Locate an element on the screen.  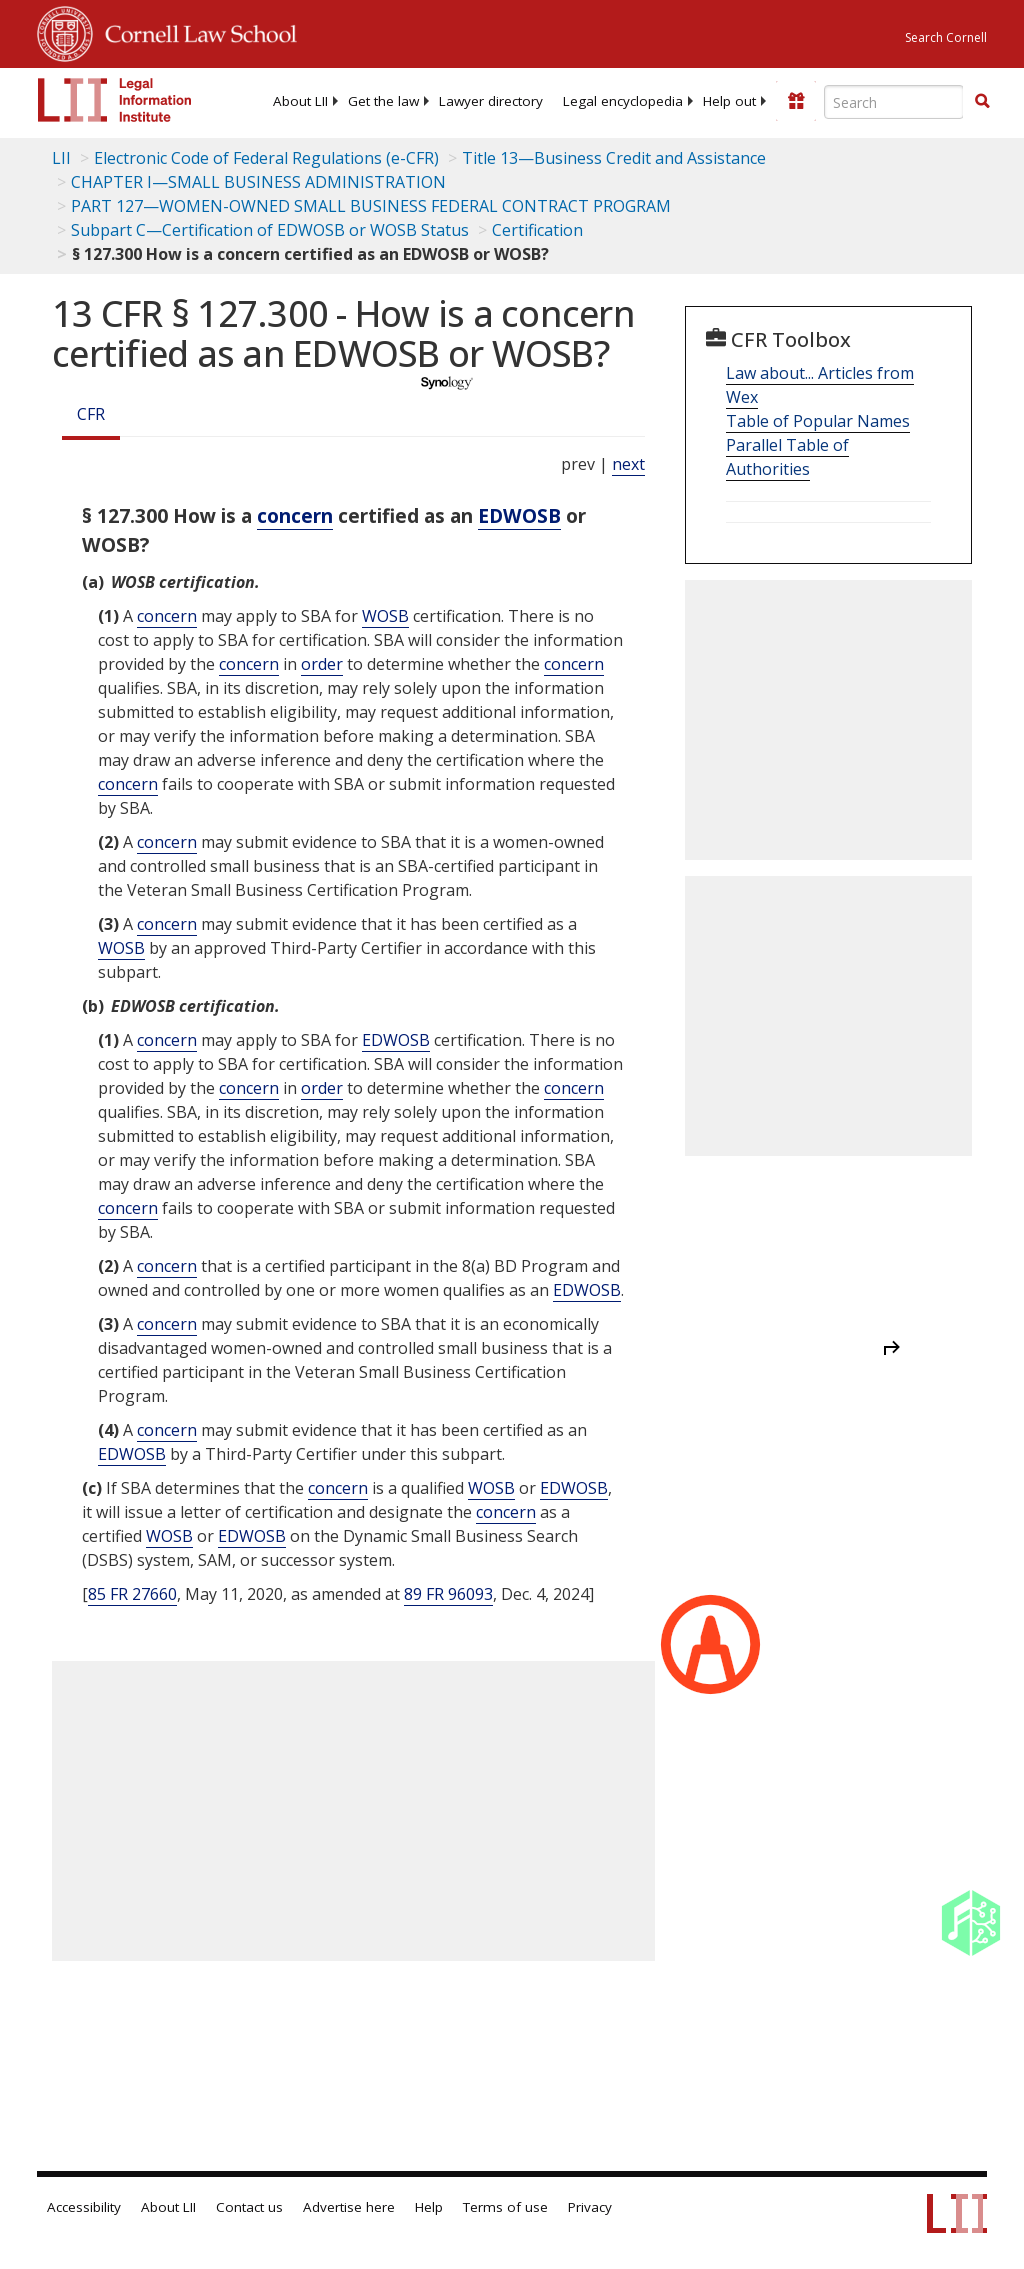
Synology brand logo is located at coordinates (447, 383).